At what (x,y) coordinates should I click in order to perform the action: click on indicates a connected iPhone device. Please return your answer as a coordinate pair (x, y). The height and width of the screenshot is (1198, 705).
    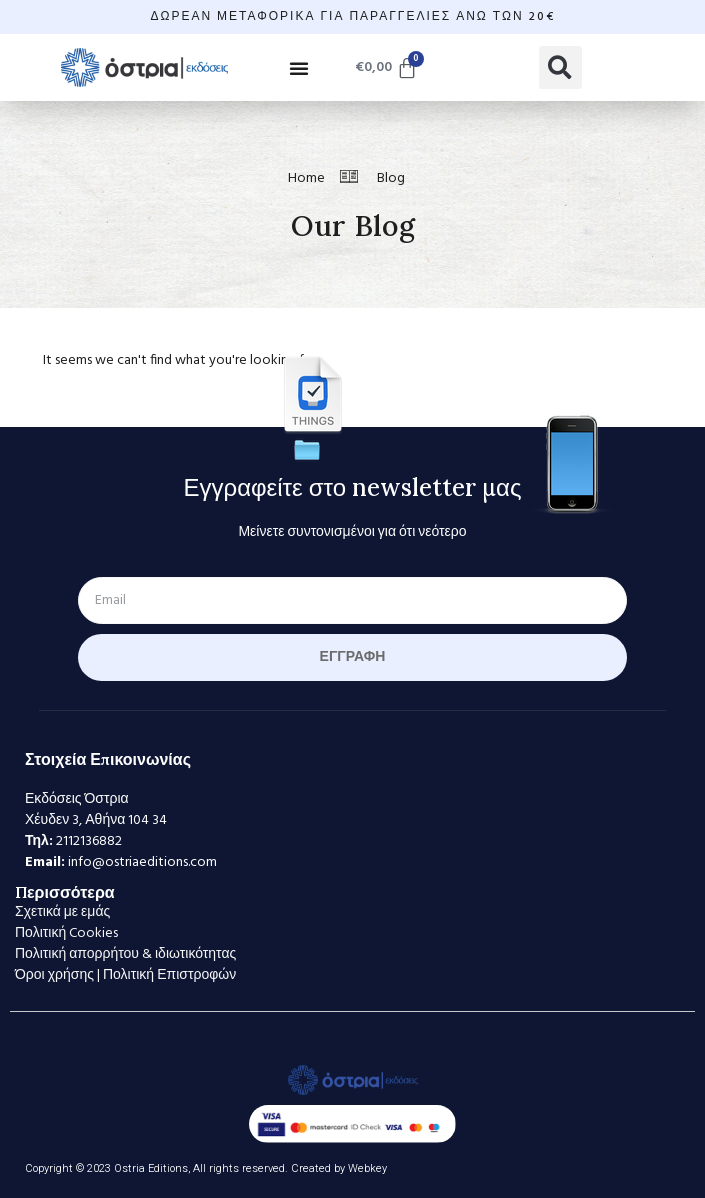
    Looking at the image, I should click on (572, 464).